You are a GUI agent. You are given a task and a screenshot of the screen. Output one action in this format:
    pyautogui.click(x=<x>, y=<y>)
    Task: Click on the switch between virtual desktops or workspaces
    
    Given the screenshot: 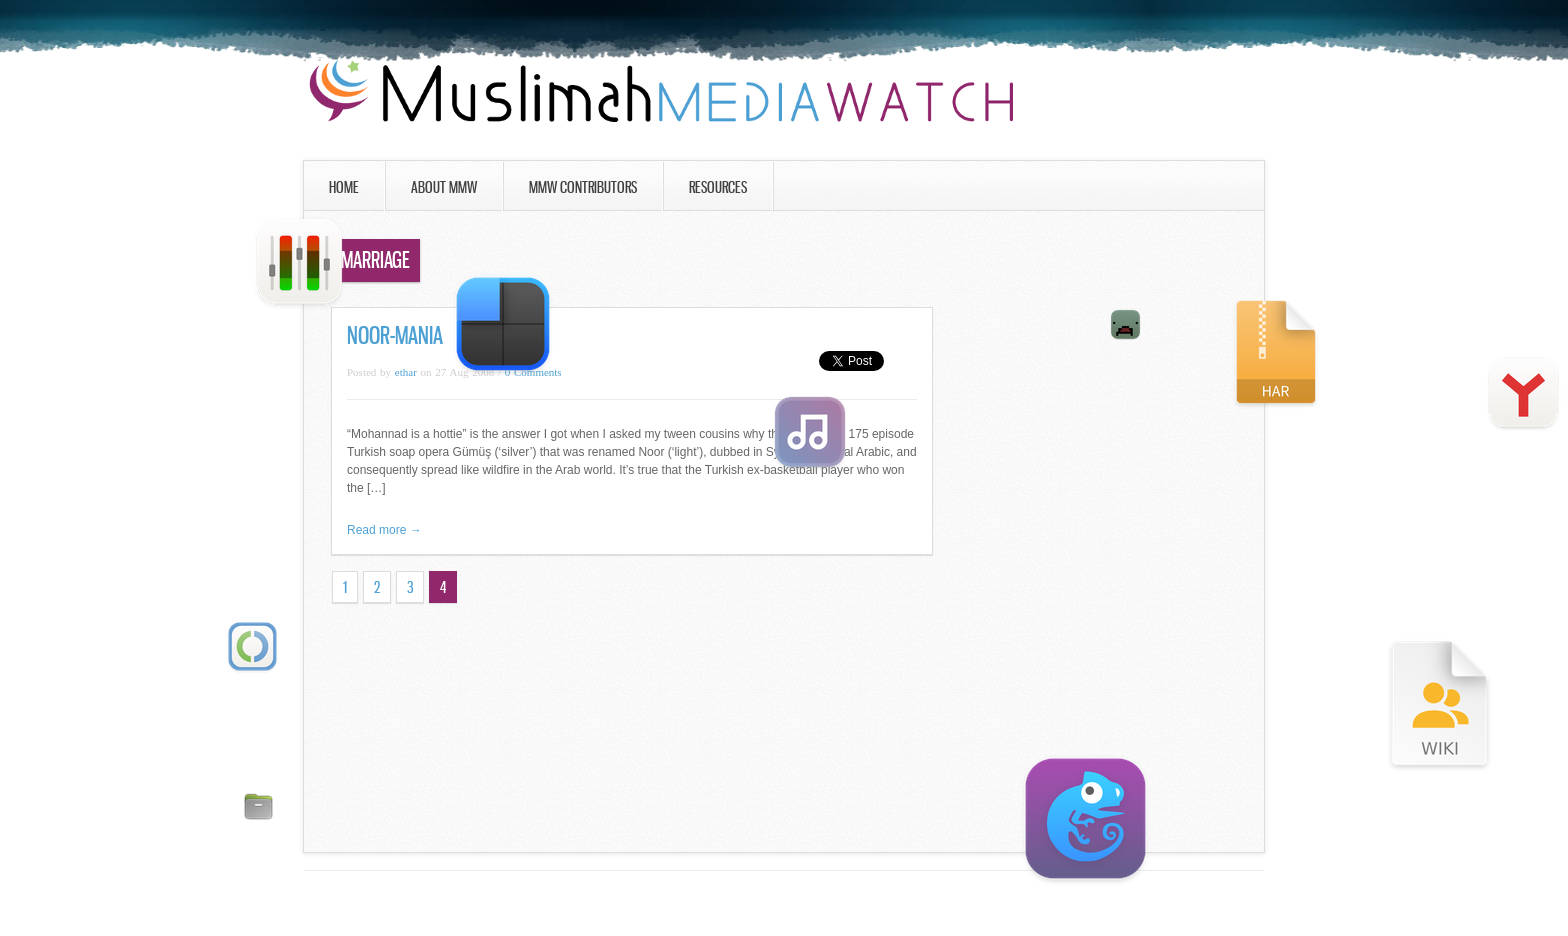 What is the action you would take?
    pyautogui.click(x=503, y=324)
    